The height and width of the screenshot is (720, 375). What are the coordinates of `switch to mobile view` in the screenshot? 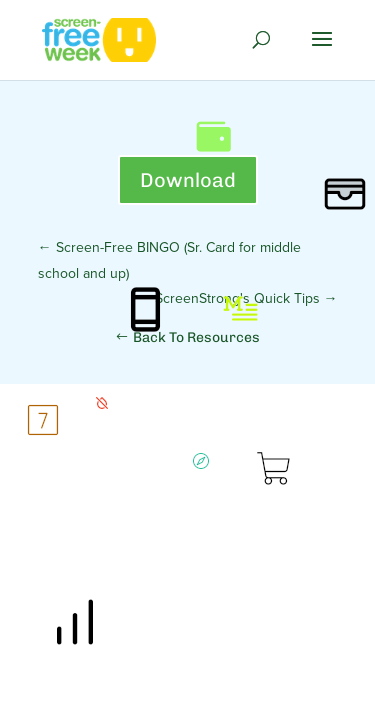 It's located at (145, 309).